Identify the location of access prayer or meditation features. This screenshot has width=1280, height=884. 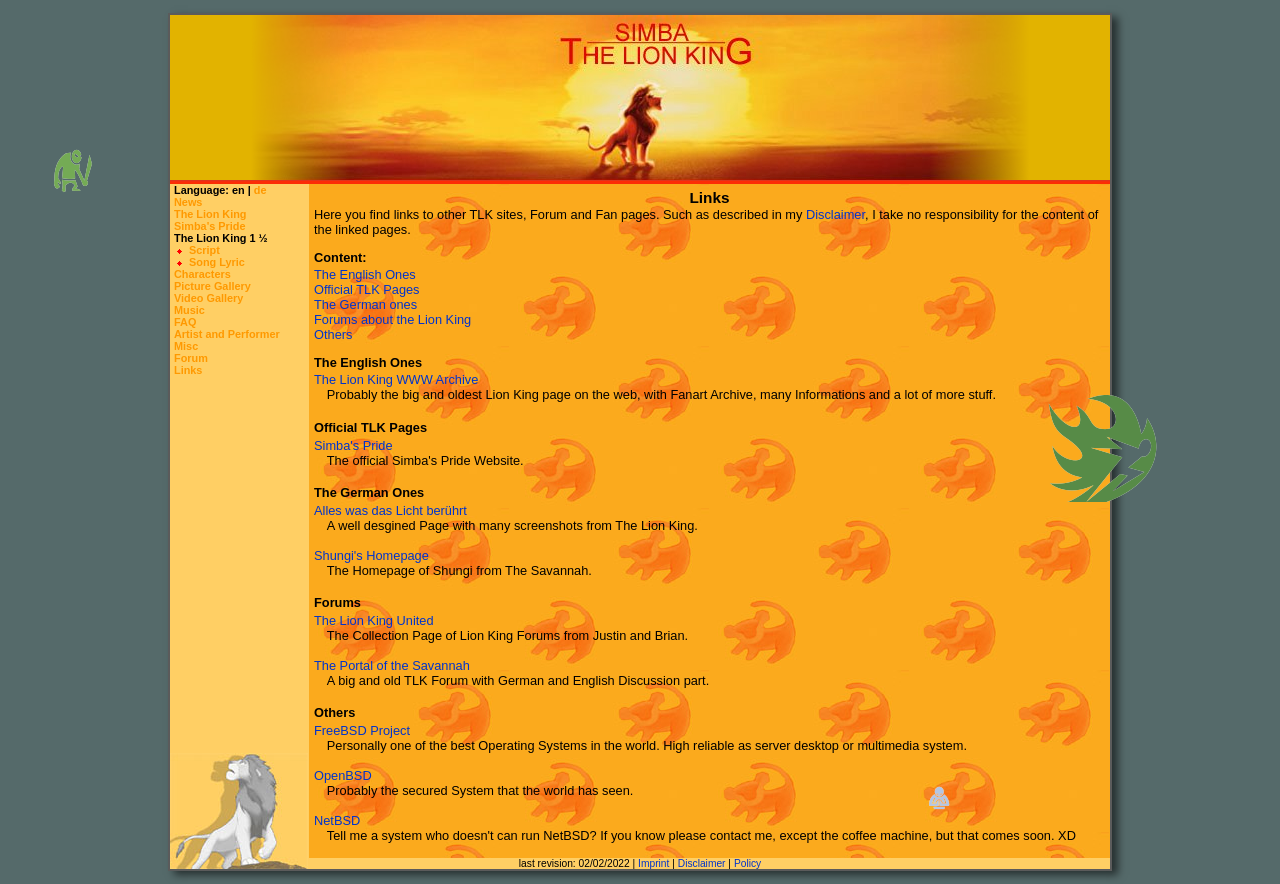
(939, 798).